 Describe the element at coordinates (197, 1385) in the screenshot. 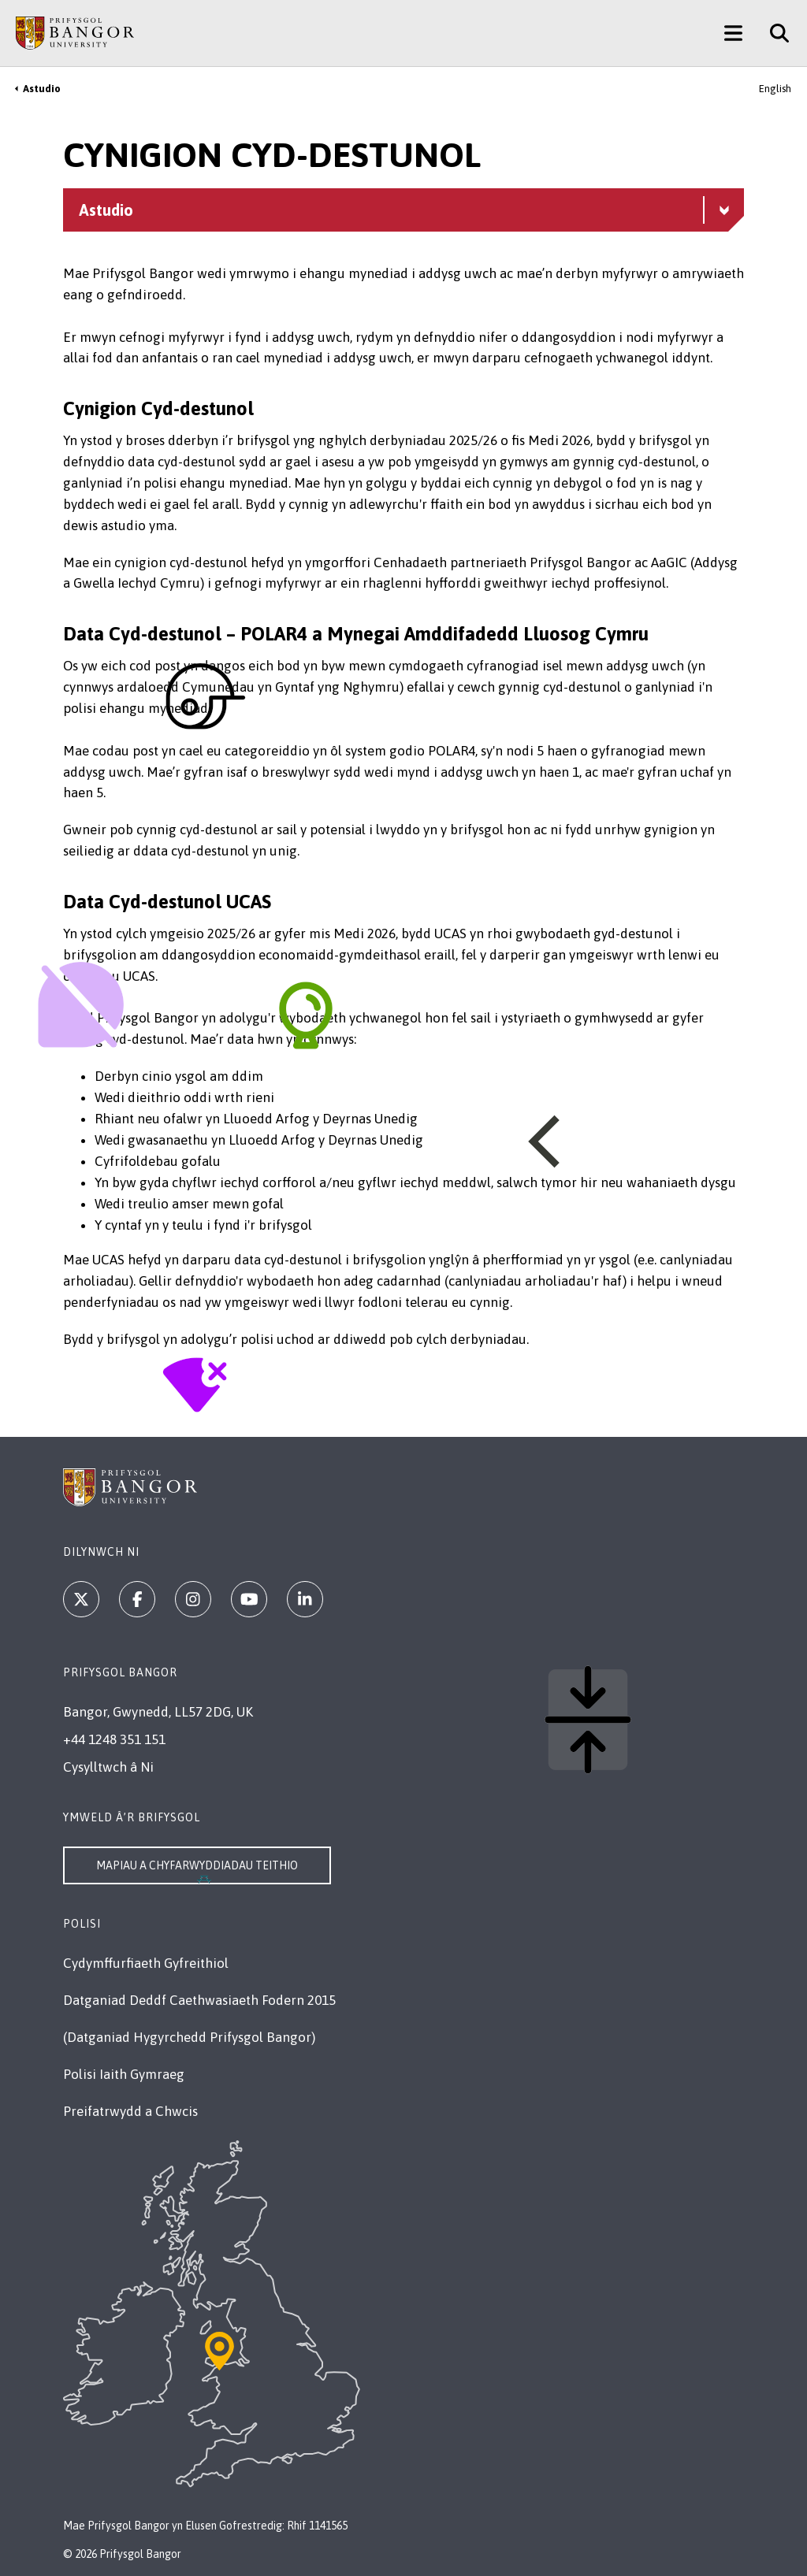

I see `indicates no wifi connection available` at that location.